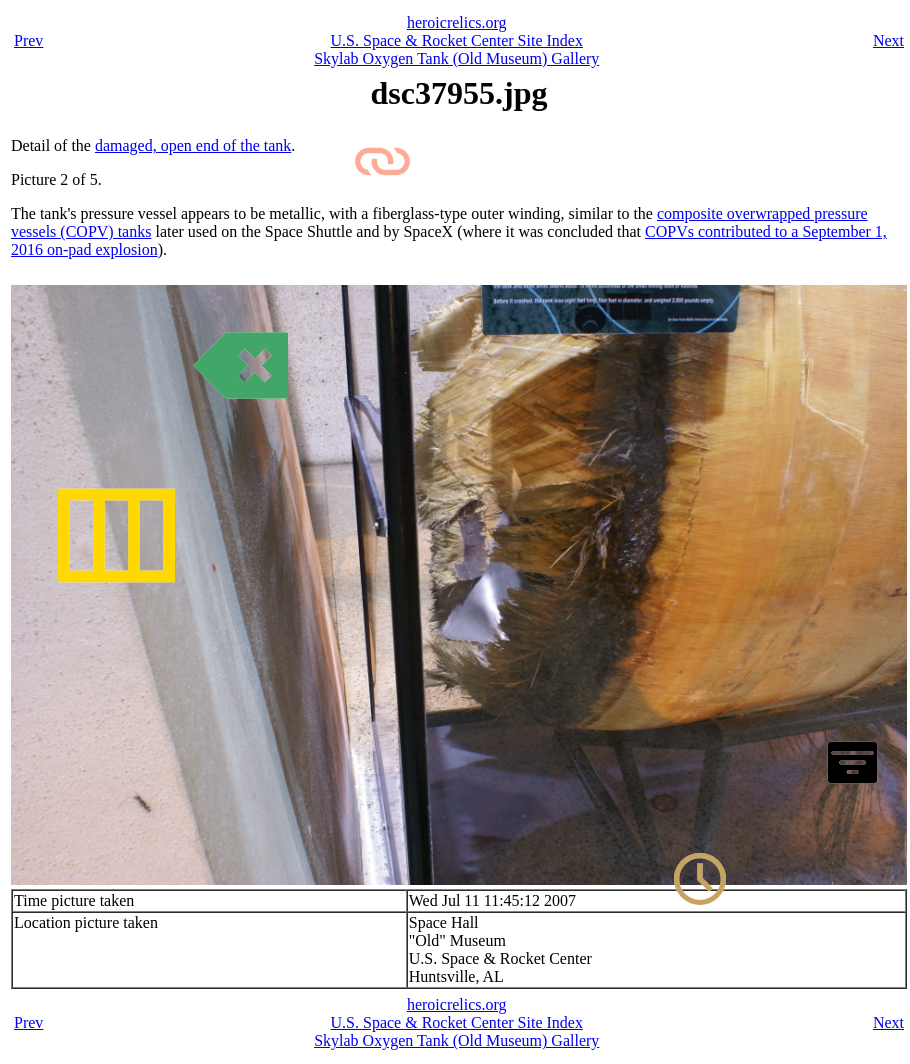 This screenshot has width=910, height=1064. Describe the element at coordinates (700, 879) in the screenshot. I see `view current time` at that location.